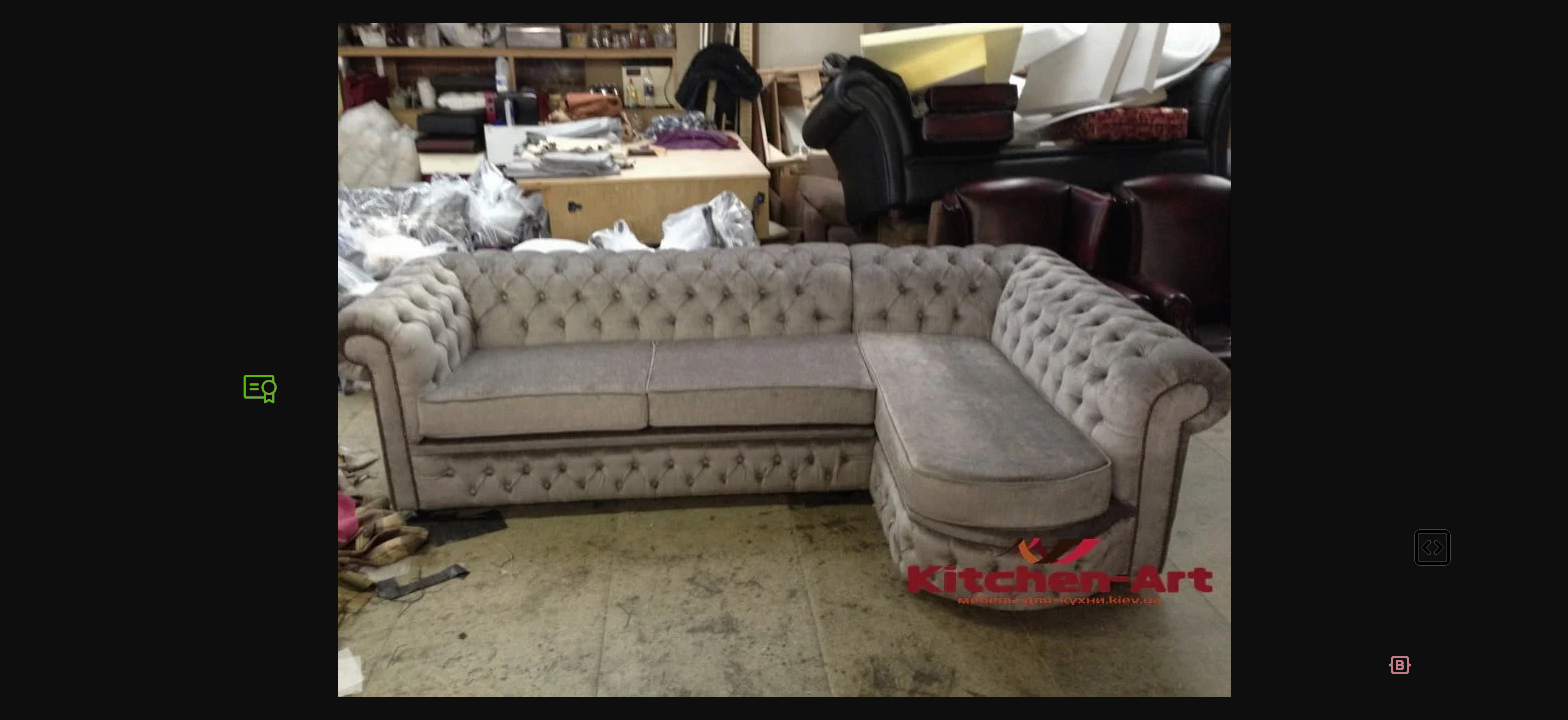 This screenshot has width=1568, height=720. Describe the element at coordinates (1400, 665) in the screenshot. I see `bootstrap framework logo` at that location.